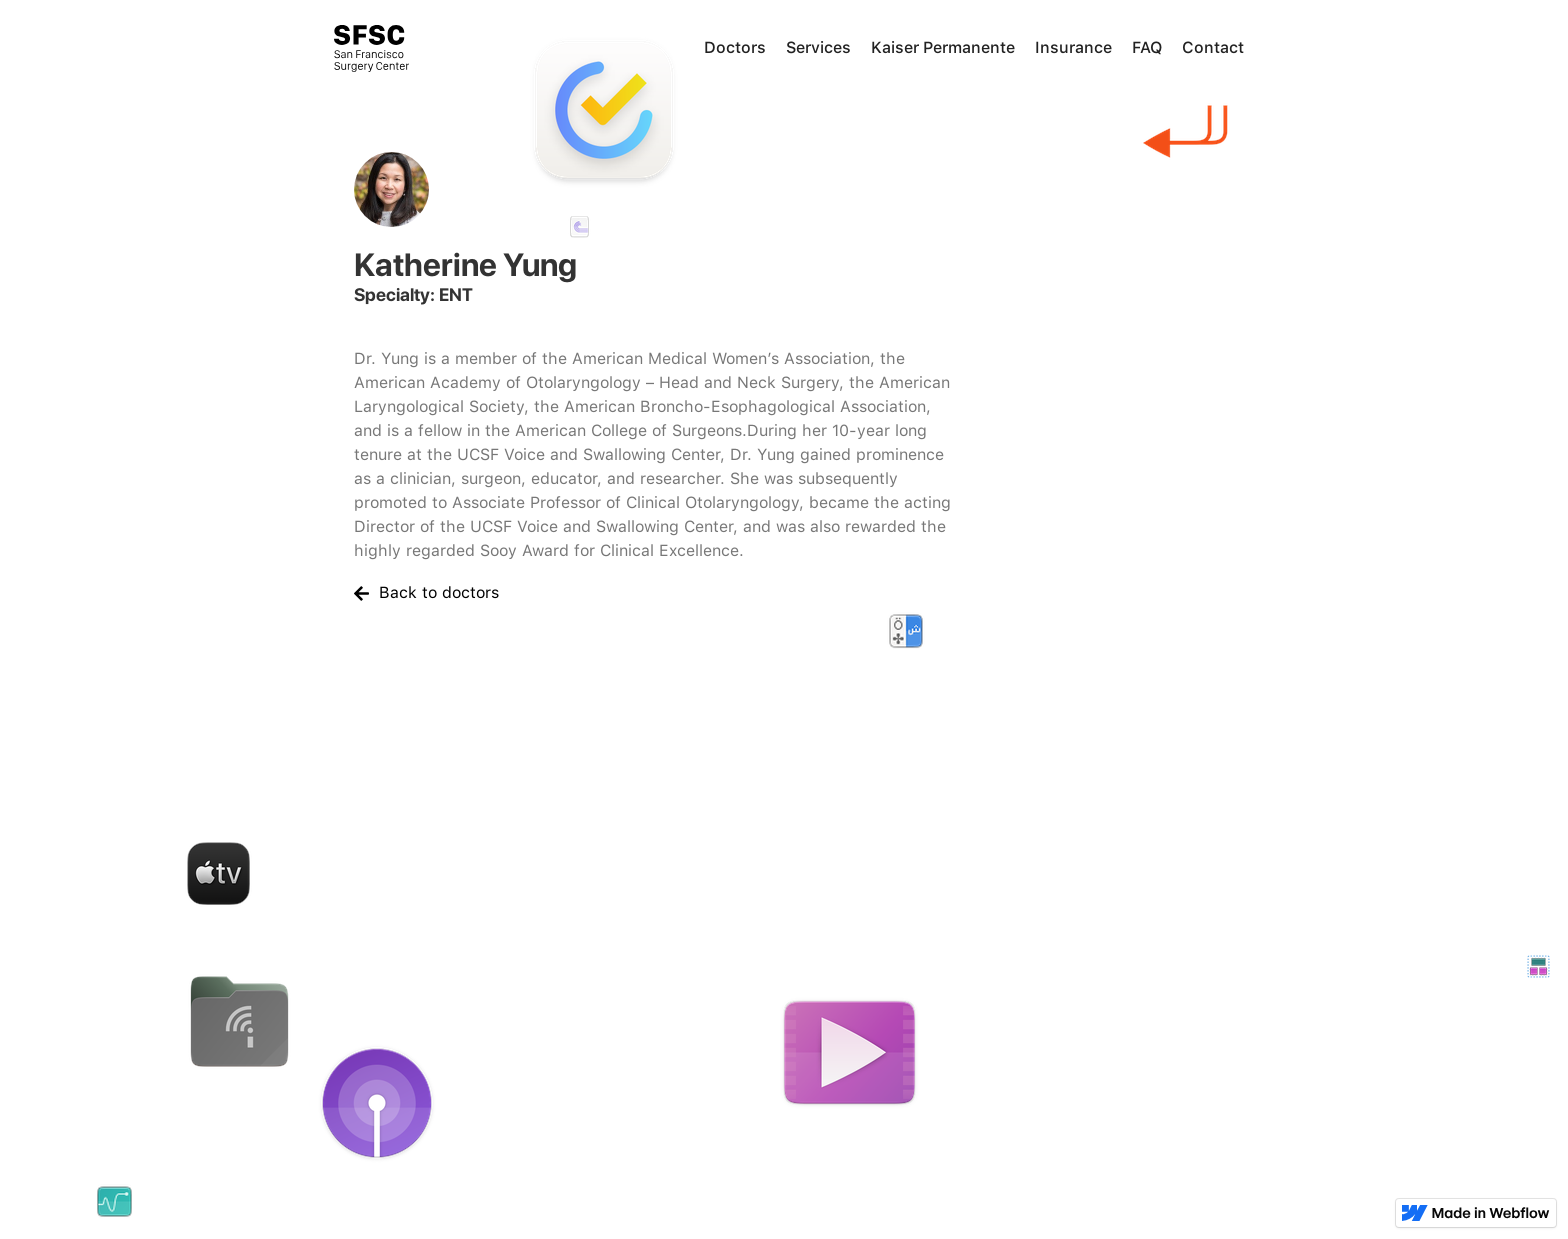 The width and height of the screenshot is (1568, 1239). I want to click on select all items in the current view, so click(1538, 966).